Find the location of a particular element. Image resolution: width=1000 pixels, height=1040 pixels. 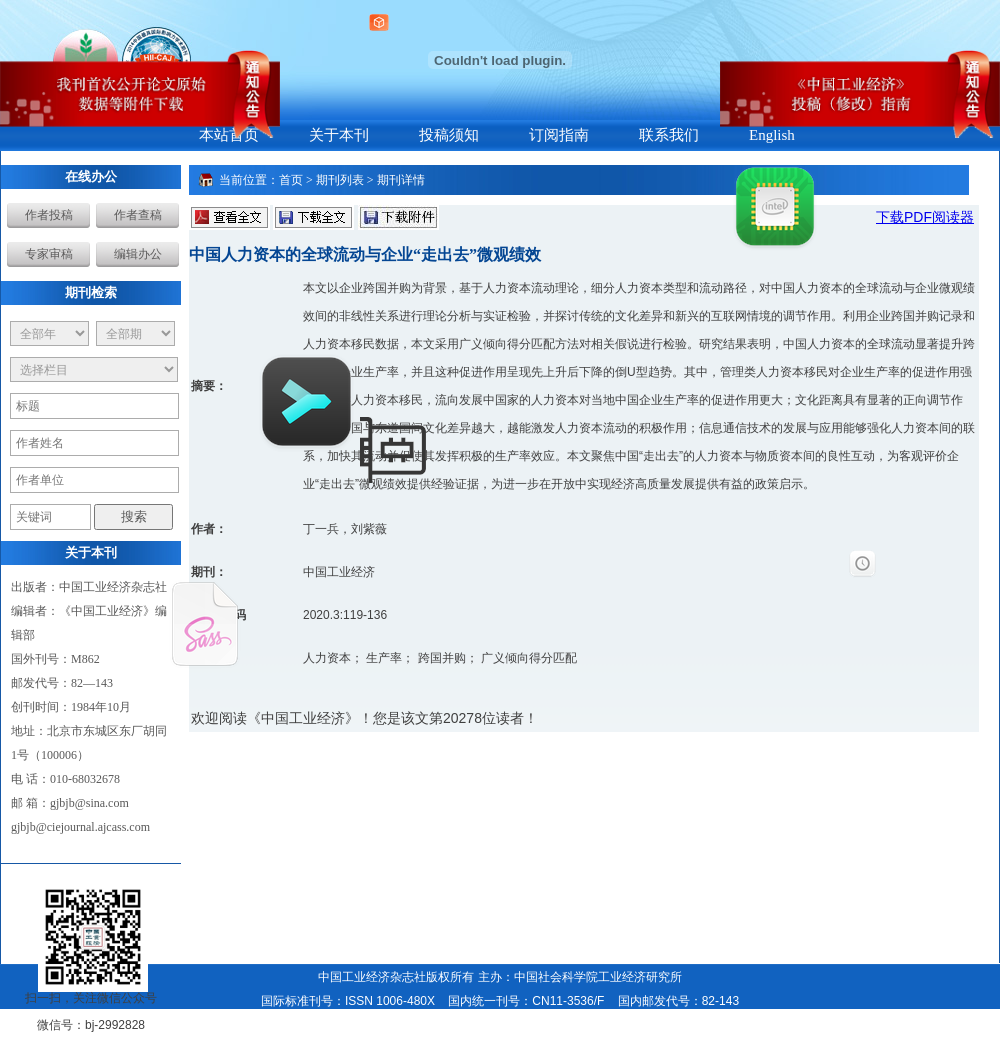

open sublime merge git client is located at coordinates (306, 401).